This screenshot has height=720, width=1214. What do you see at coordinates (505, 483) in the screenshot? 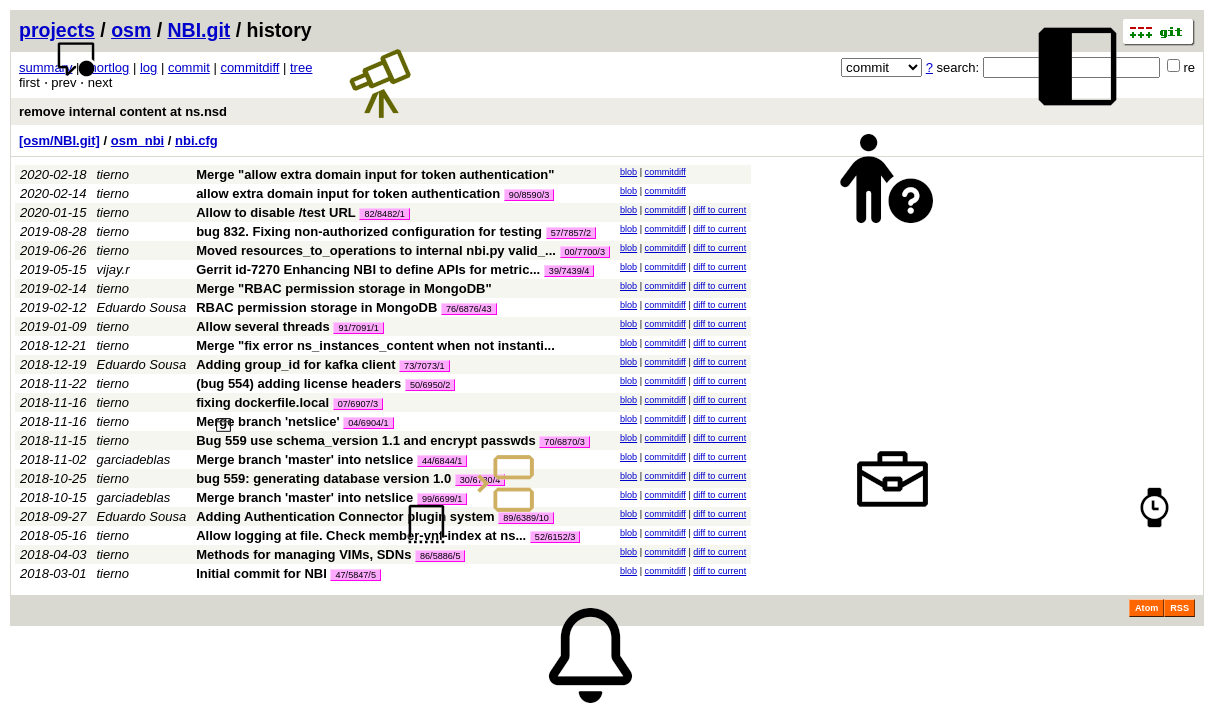
I see `insert a new item between existing elements` at bounding box center [505, 483].